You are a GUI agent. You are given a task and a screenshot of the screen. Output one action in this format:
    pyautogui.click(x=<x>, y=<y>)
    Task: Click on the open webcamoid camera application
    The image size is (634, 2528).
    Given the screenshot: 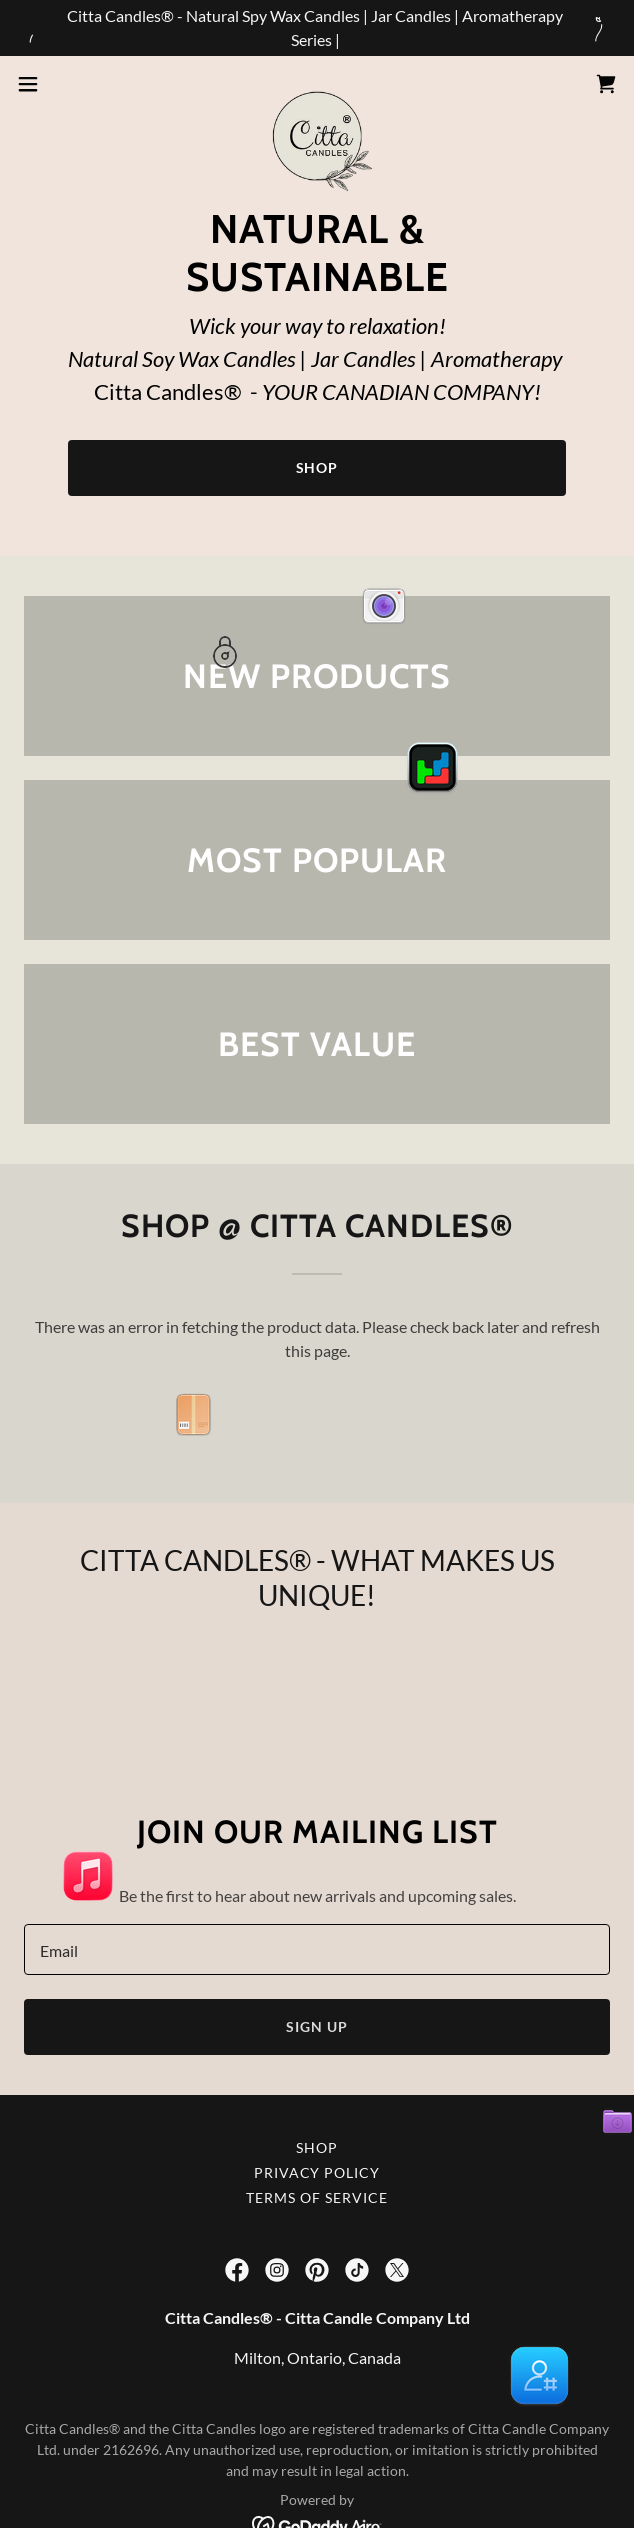 What is the action you would take?
    pyautogui.click(x=384, y=606)
    